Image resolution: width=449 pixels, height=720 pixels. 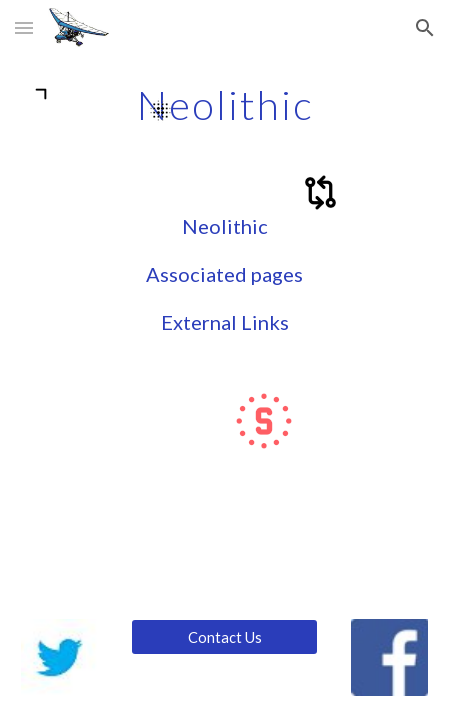 What do you see at coordinates (41, 94) in the screenshot?
I see `navigate to external link` at bounding box center [41, 94].